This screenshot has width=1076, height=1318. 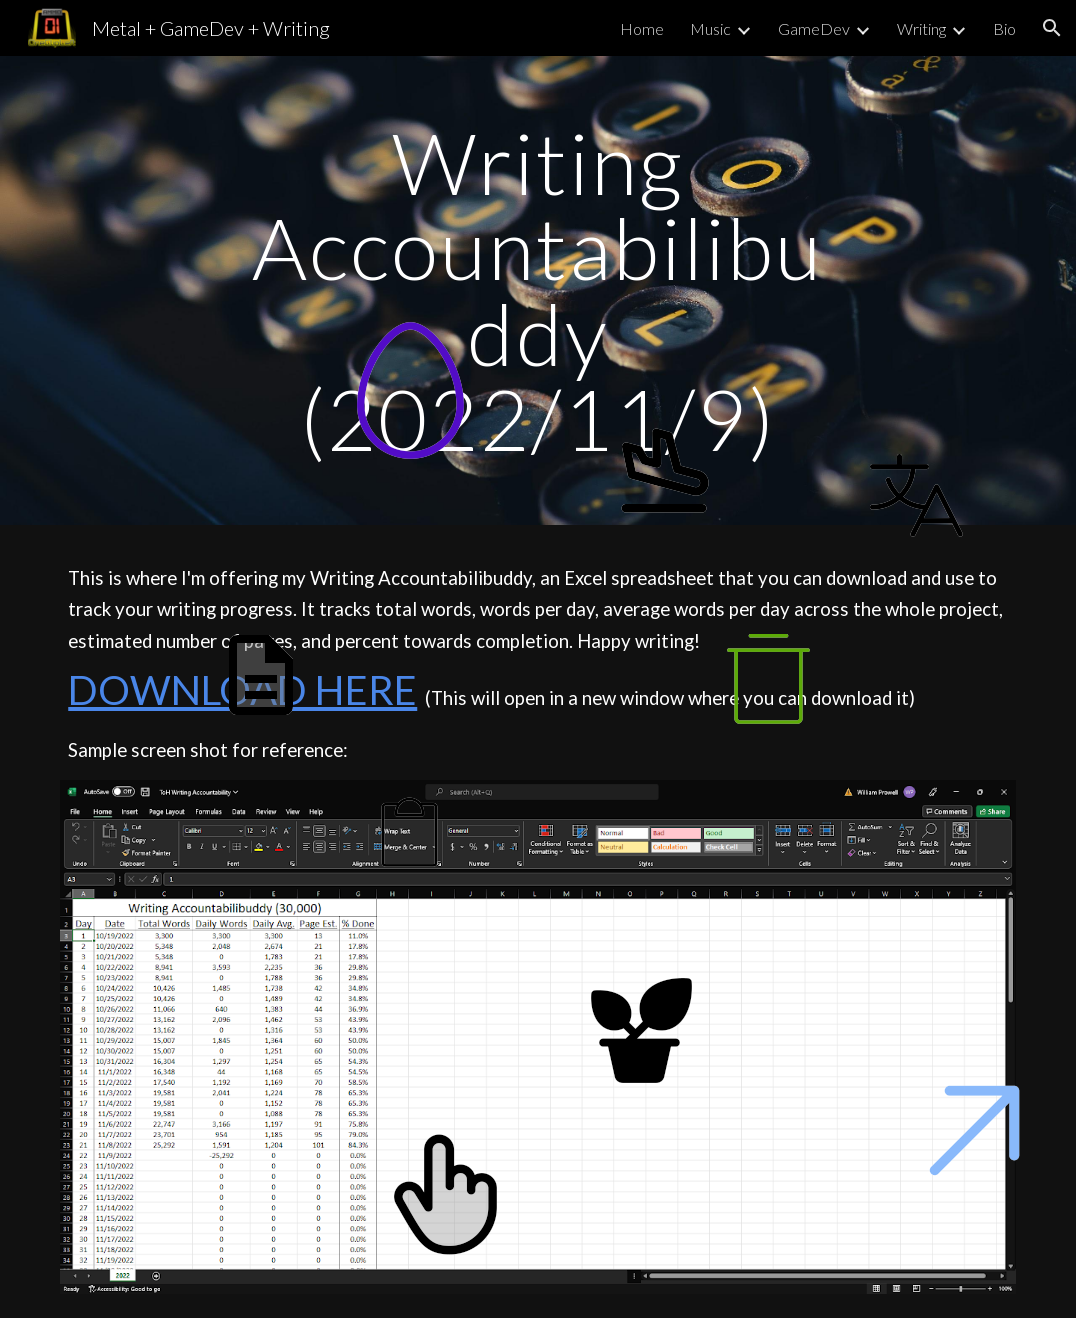 What do you see at coordinates (261, 675) in the screenshot?
I see `view document details` at bounding box center [261, 675].